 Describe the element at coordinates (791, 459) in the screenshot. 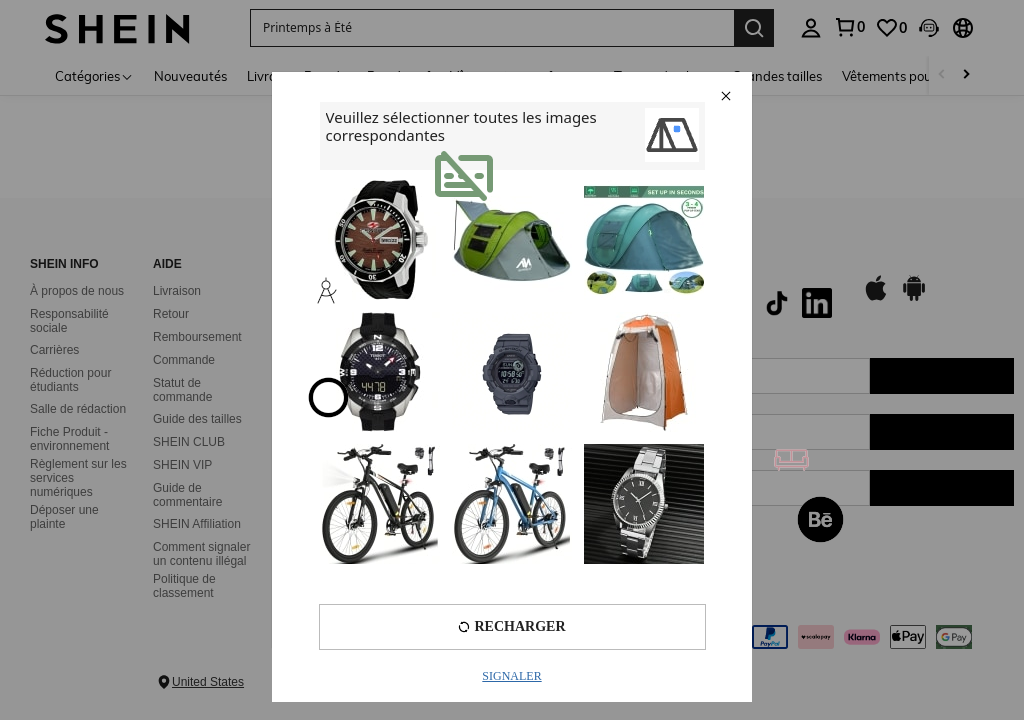

I see `browse furniture or home decor items` at that location.